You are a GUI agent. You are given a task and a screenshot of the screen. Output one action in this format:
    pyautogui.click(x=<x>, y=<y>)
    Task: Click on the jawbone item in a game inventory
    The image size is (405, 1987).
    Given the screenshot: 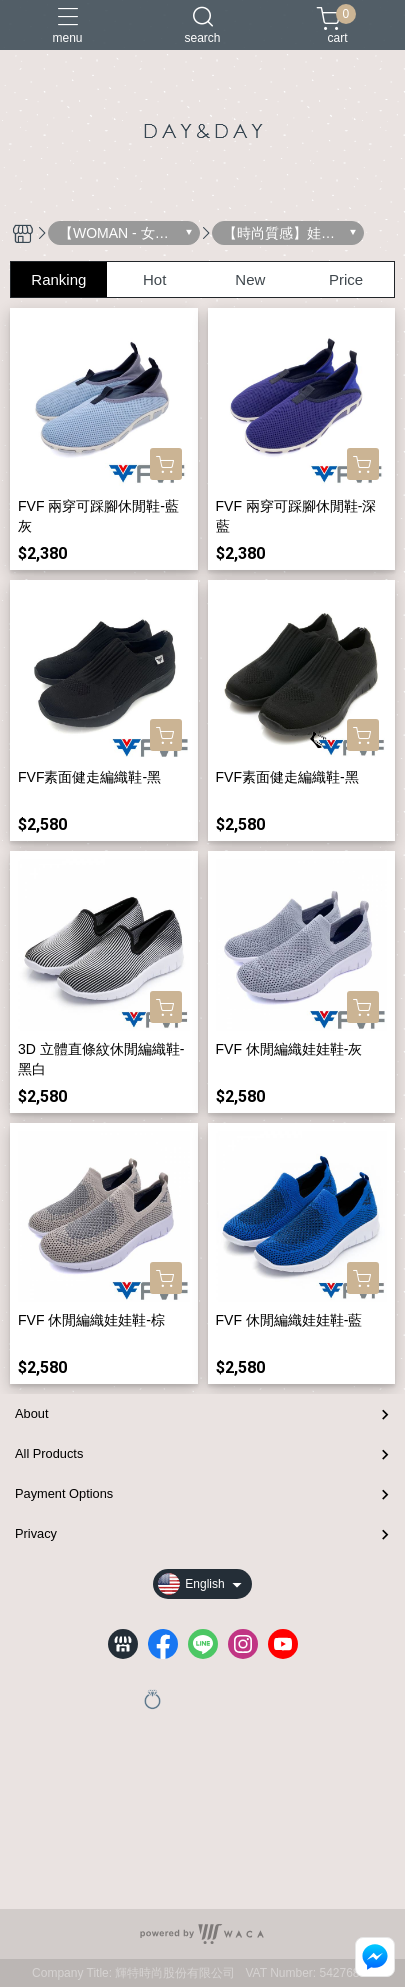 What is the action you would take?
    pyautogui.click(x=318, y=740)
    